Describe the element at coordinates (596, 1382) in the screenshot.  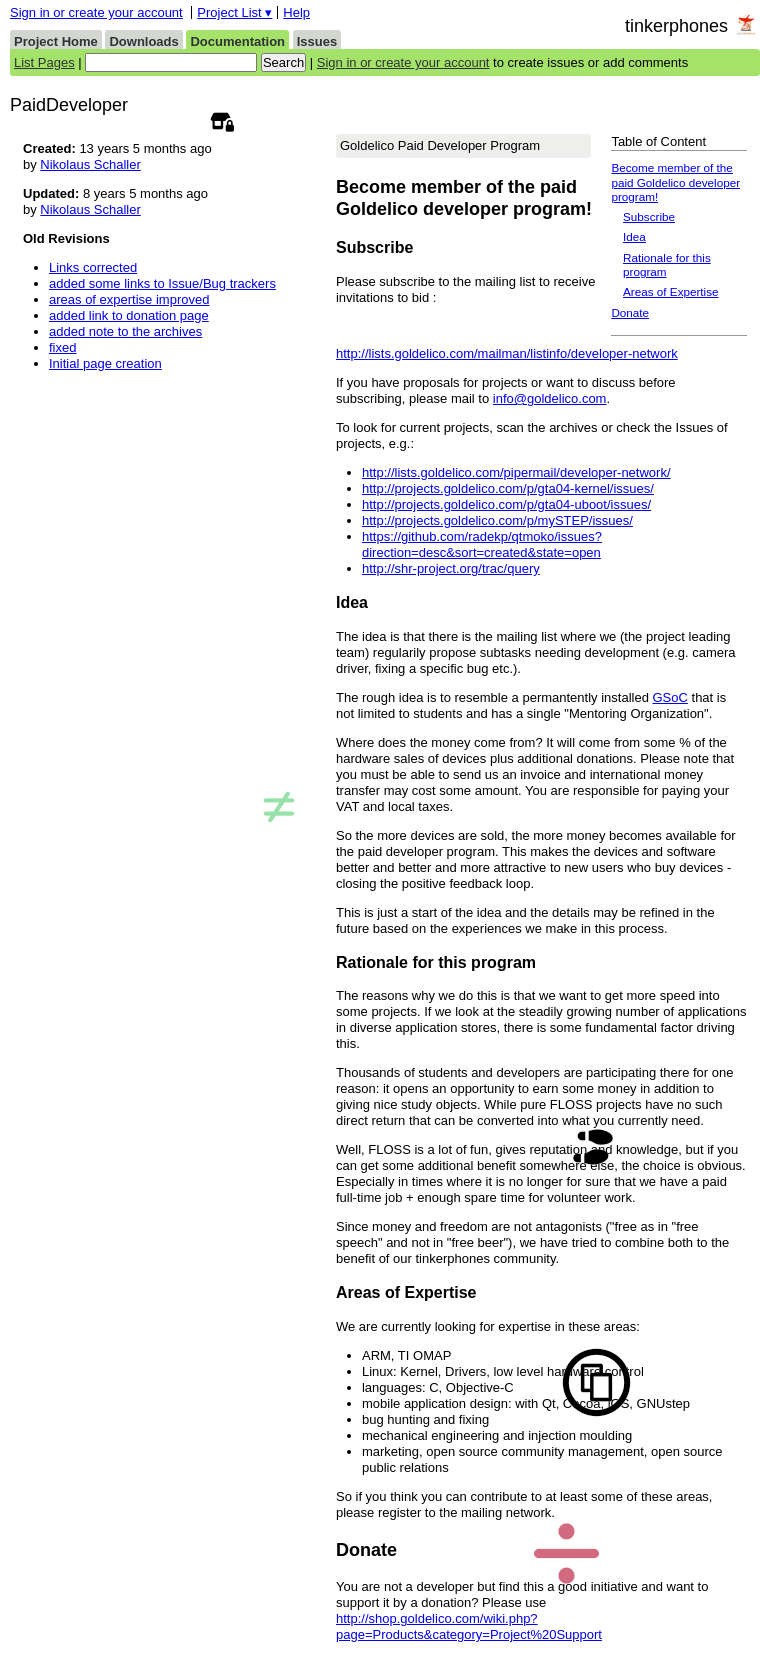
I see `indicates content is licensed for sharing under creative commons` at that location.